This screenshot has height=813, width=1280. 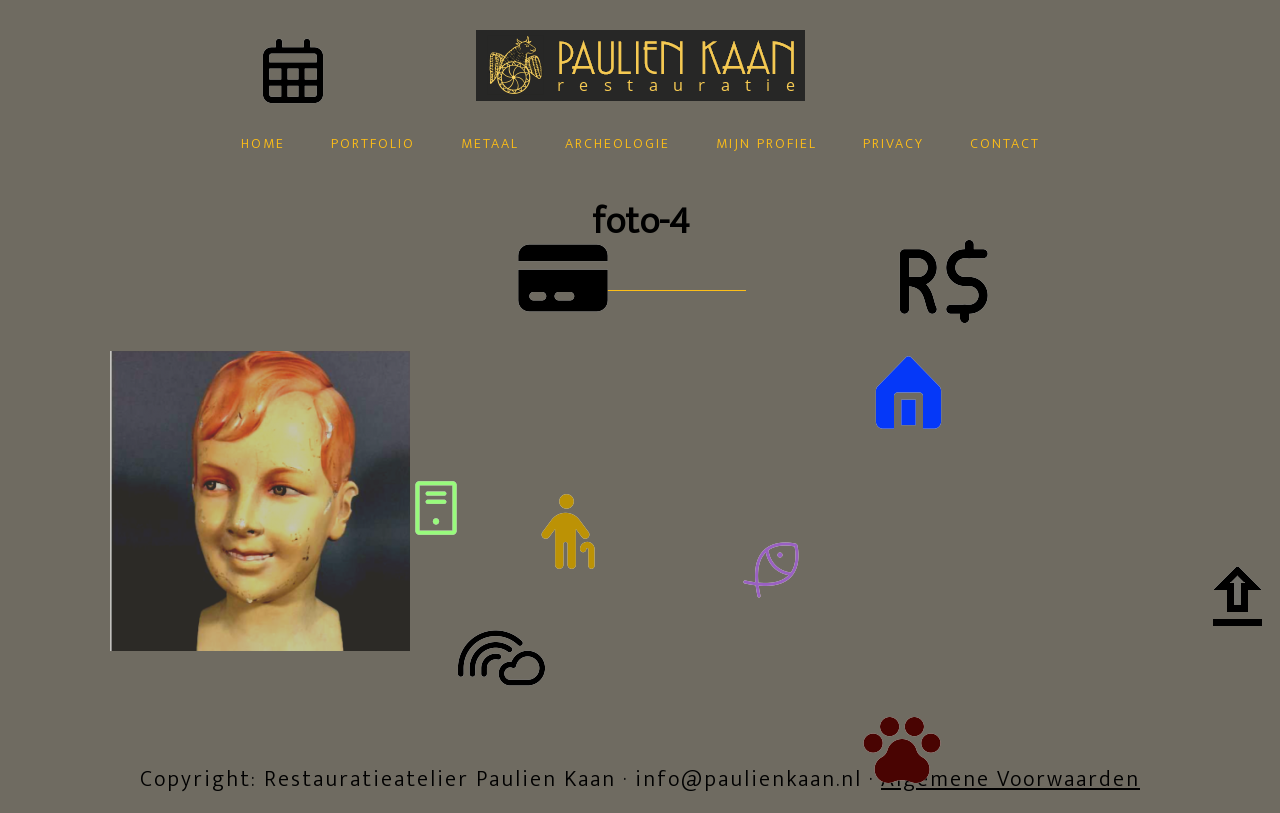 I want to click on access fishing or aquatic content, so click(x=773, y=568).